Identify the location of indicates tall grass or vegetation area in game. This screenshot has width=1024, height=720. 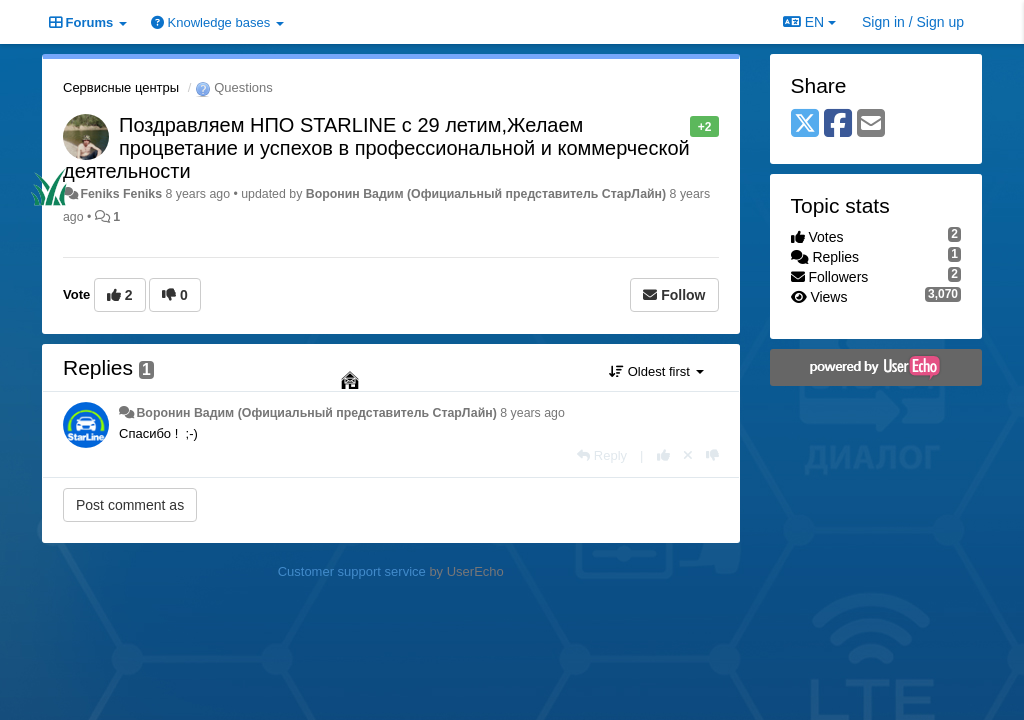
(49, 186).